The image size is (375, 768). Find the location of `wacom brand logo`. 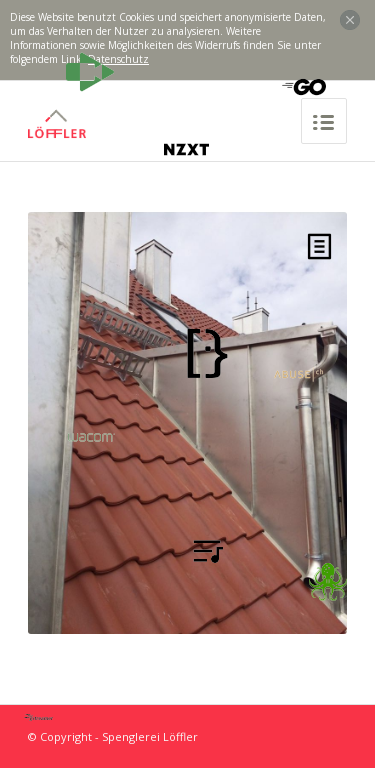

wacom brand logo is located at coordinates (91, 437).